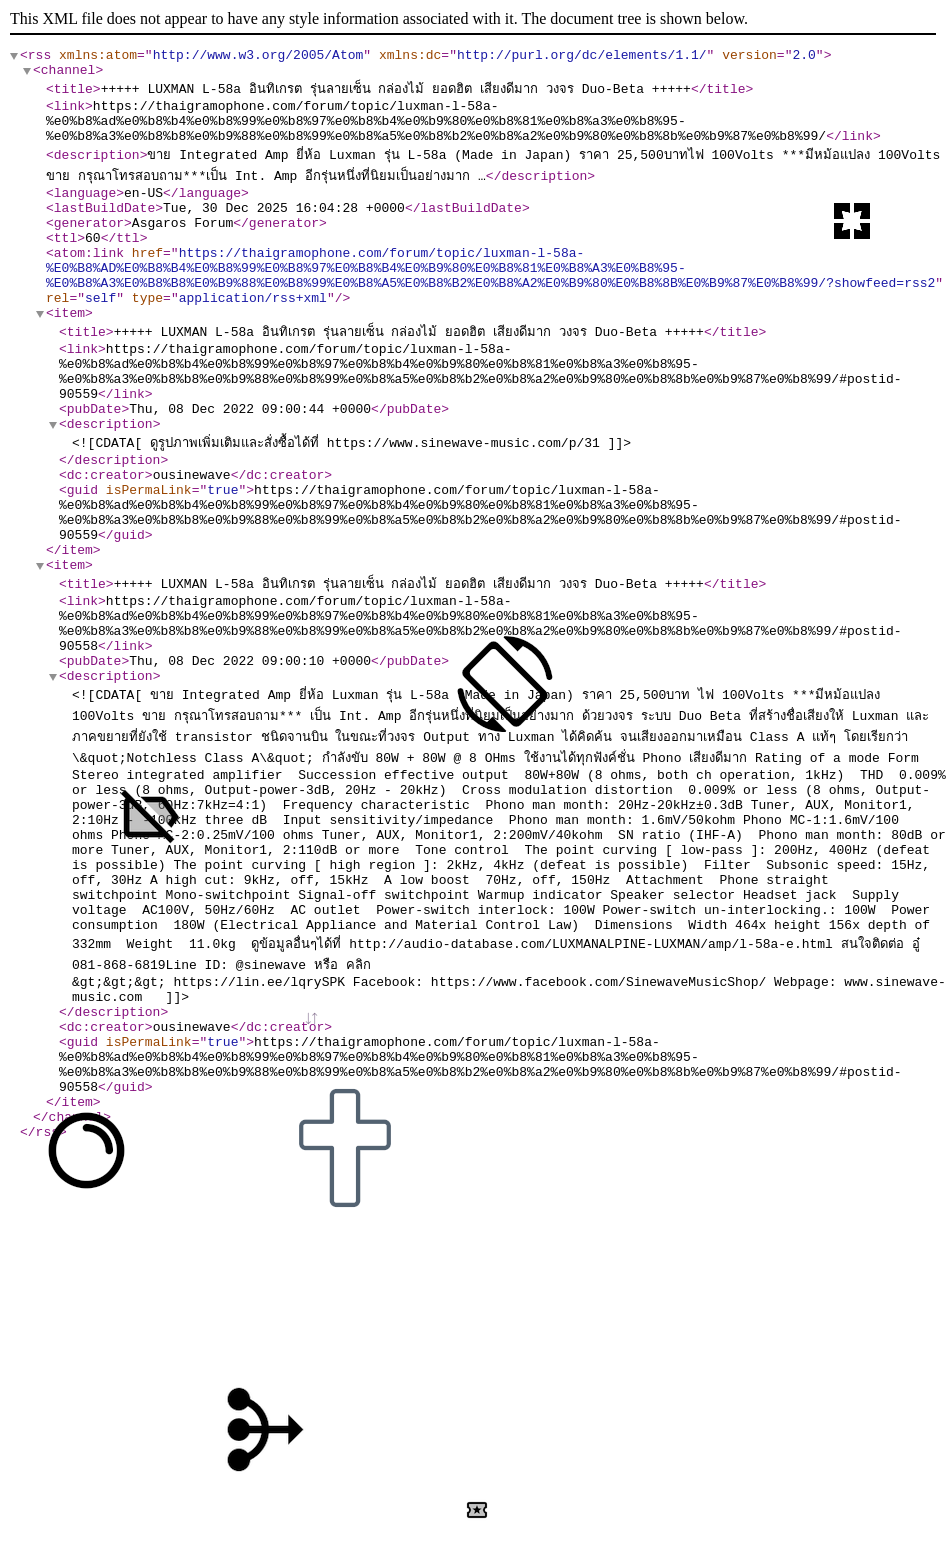  What do you see at coordinates (265, 1429) in the screenshot?
I see `merge or combine multiple inputs into one output` at bounding box center [265, 1429].